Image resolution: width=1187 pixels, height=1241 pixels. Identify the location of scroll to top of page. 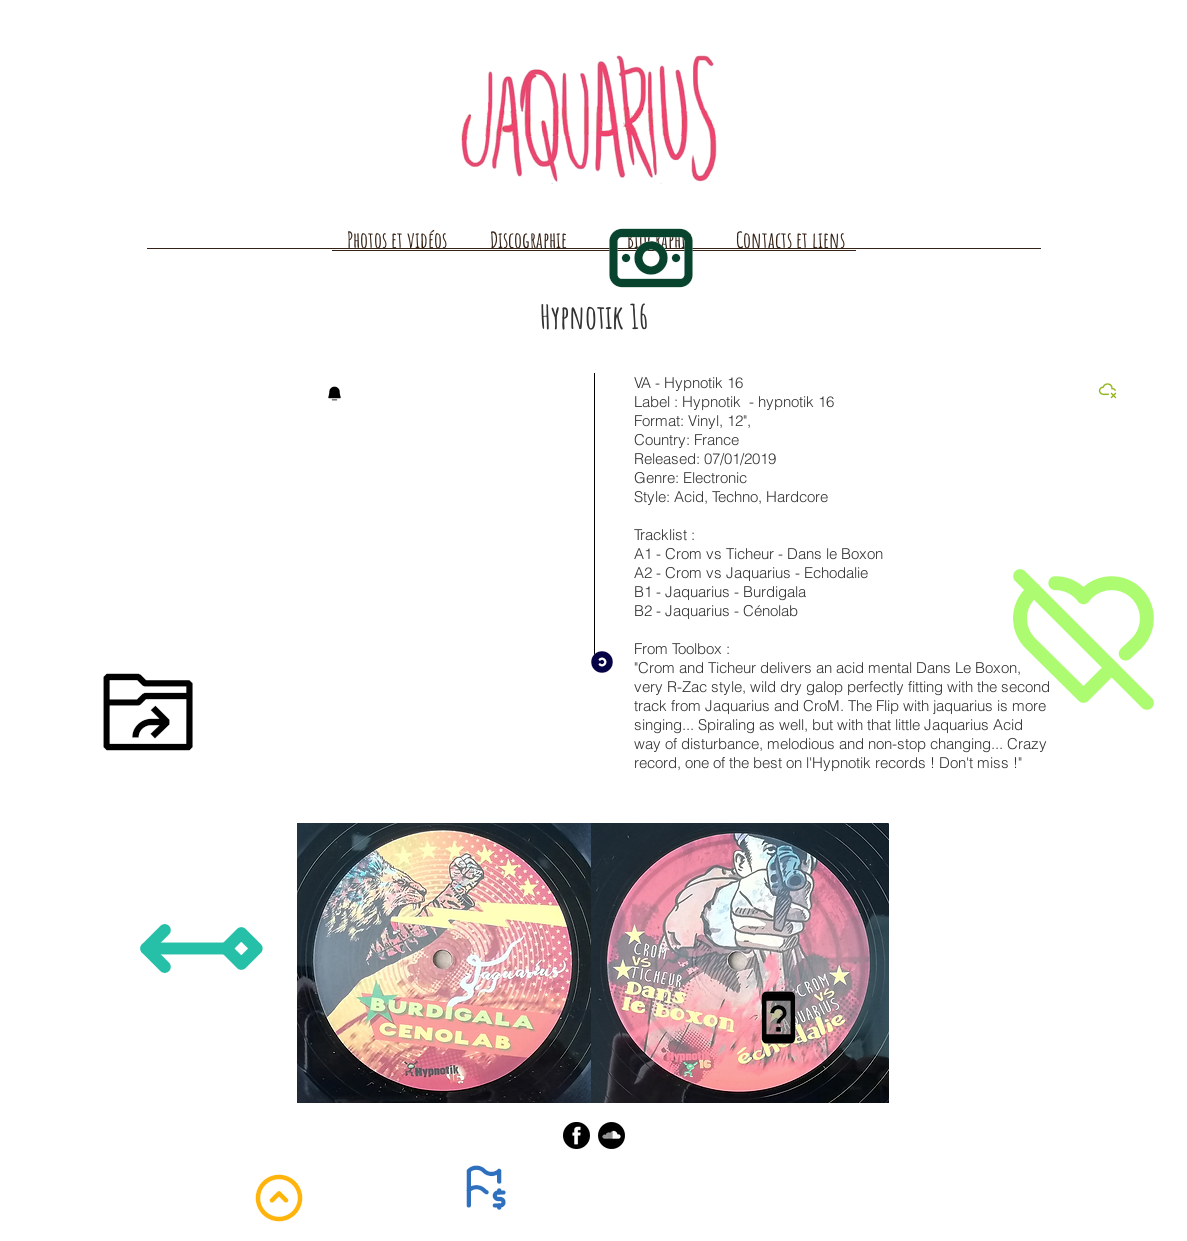
(279, 1198).